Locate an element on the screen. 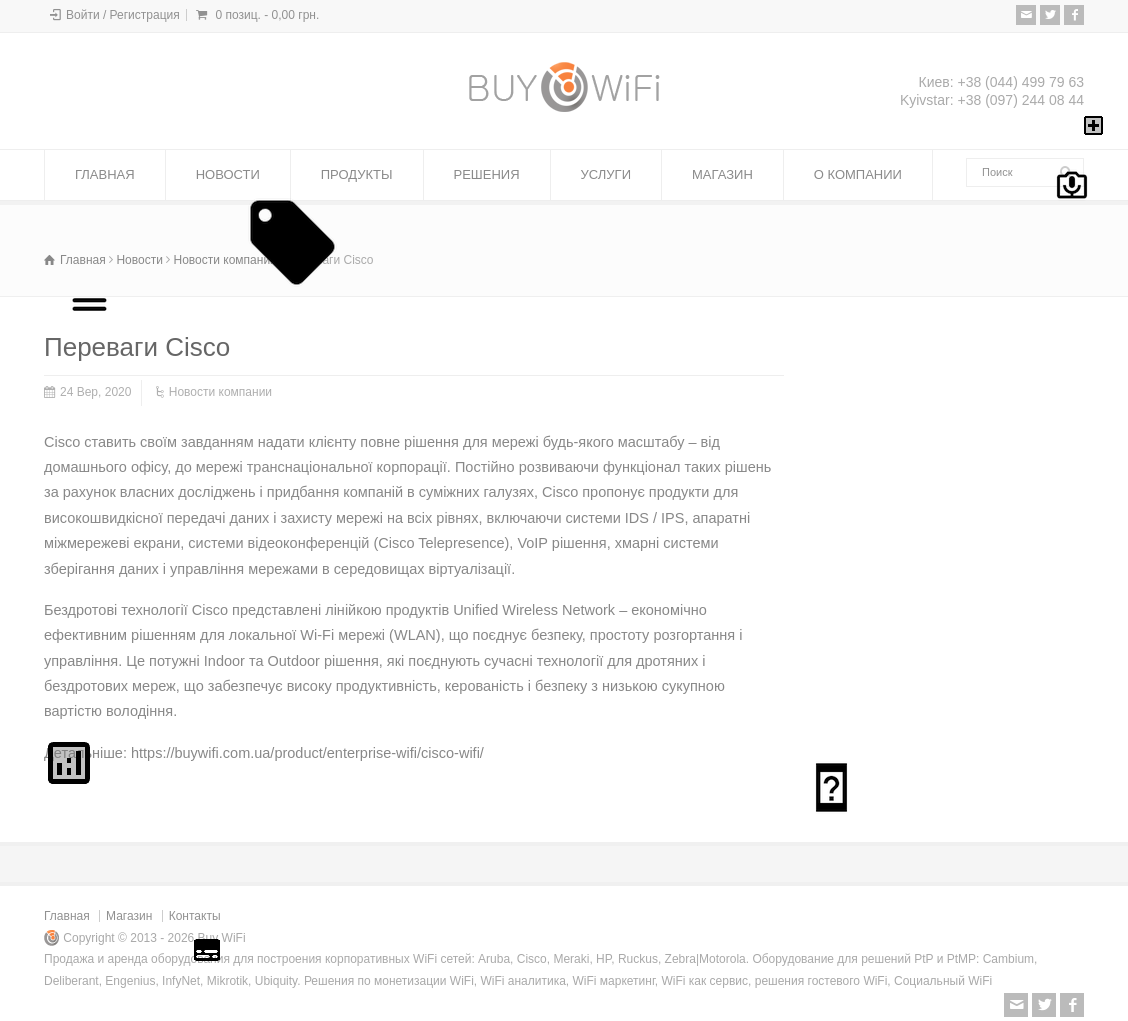 This screenshot has width=1128, height=1021. enable subtitles or closed captions is located at coordinates (207, 950).